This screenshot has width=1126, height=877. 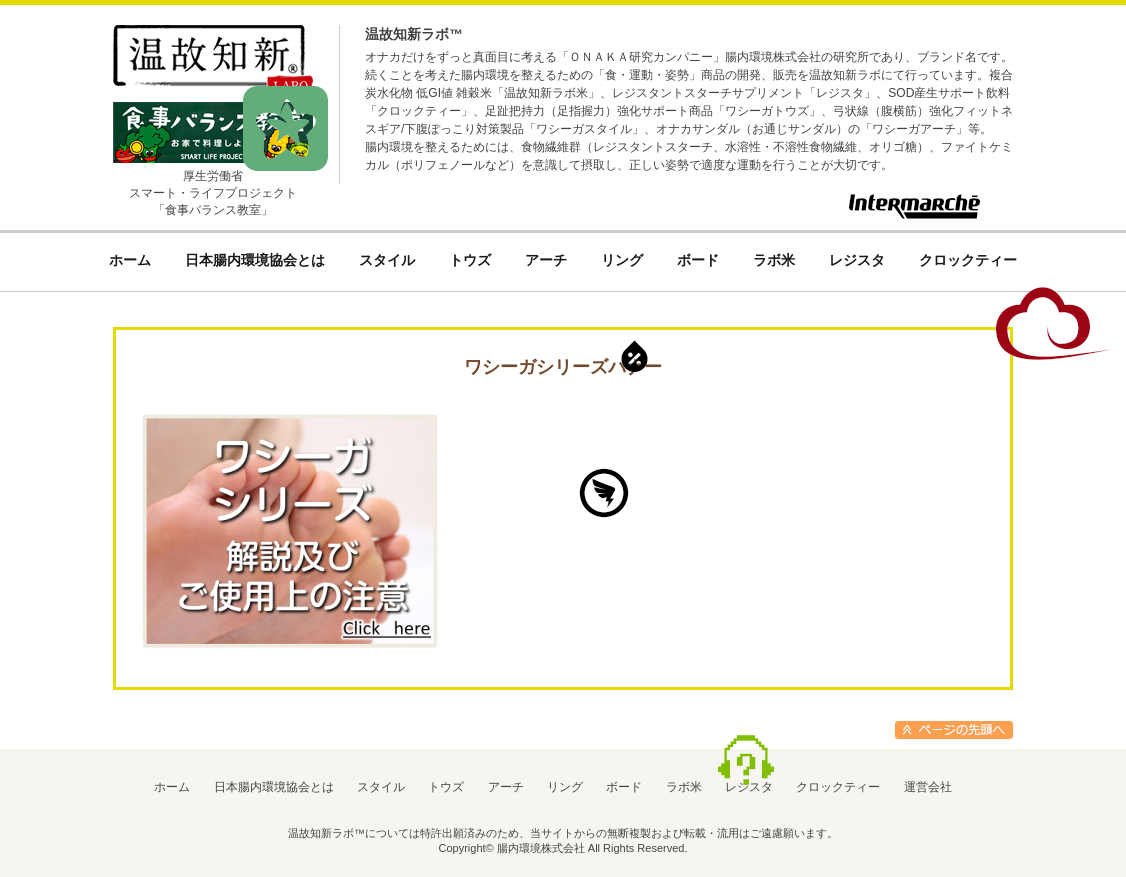 I want to click on open the Twinkly smart lights app, so click(x=285, y=128).